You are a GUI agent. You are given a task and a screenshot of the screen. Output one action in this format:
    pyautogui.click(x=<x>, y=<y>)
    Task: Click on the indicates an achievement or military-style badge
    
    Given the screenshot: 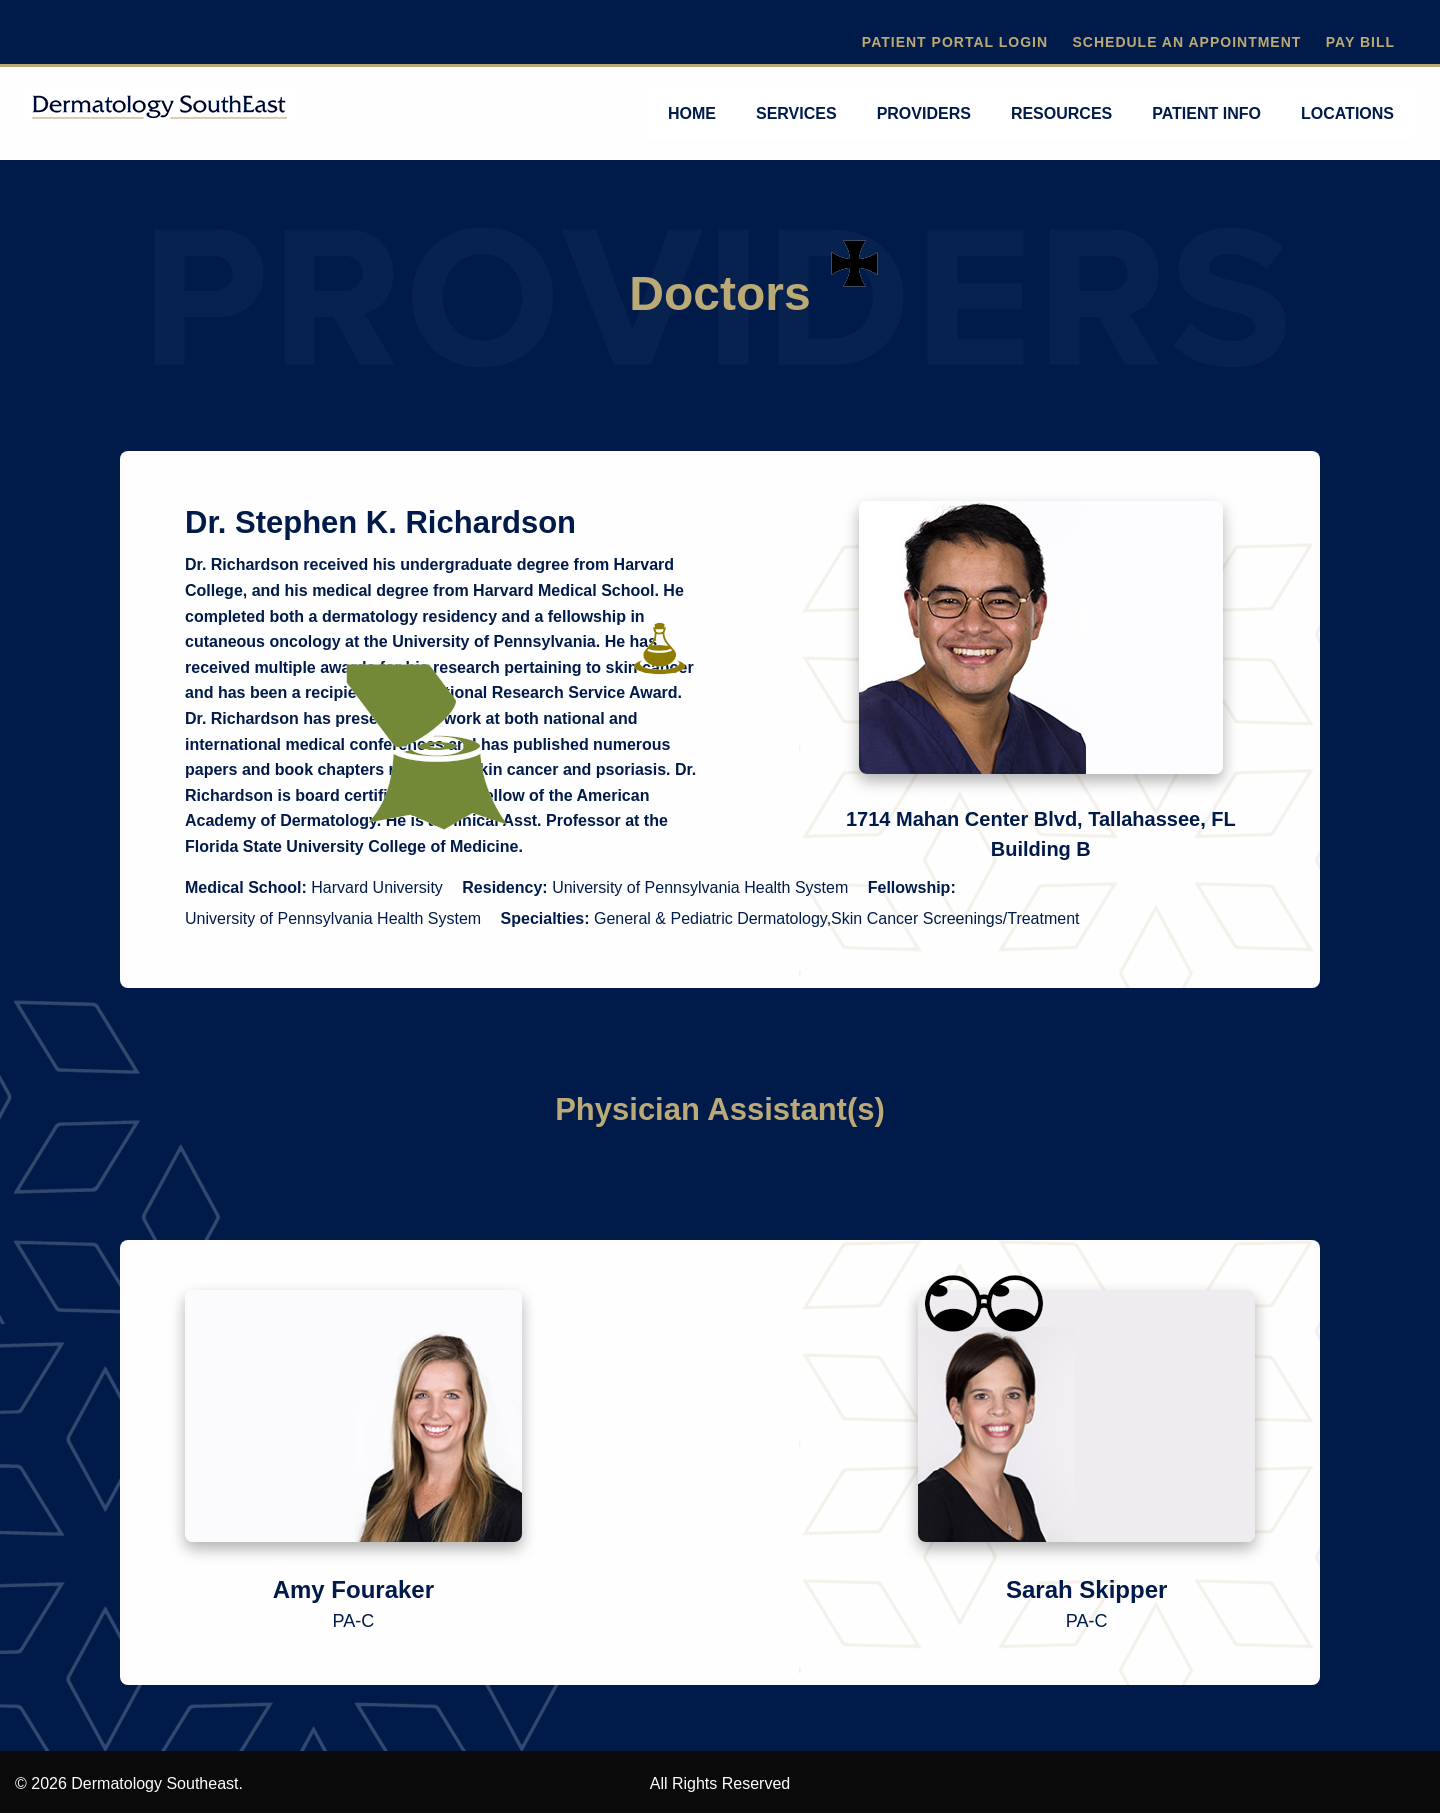 What is the action you would take?
    pyautogui.click(x=854, y=263)
    